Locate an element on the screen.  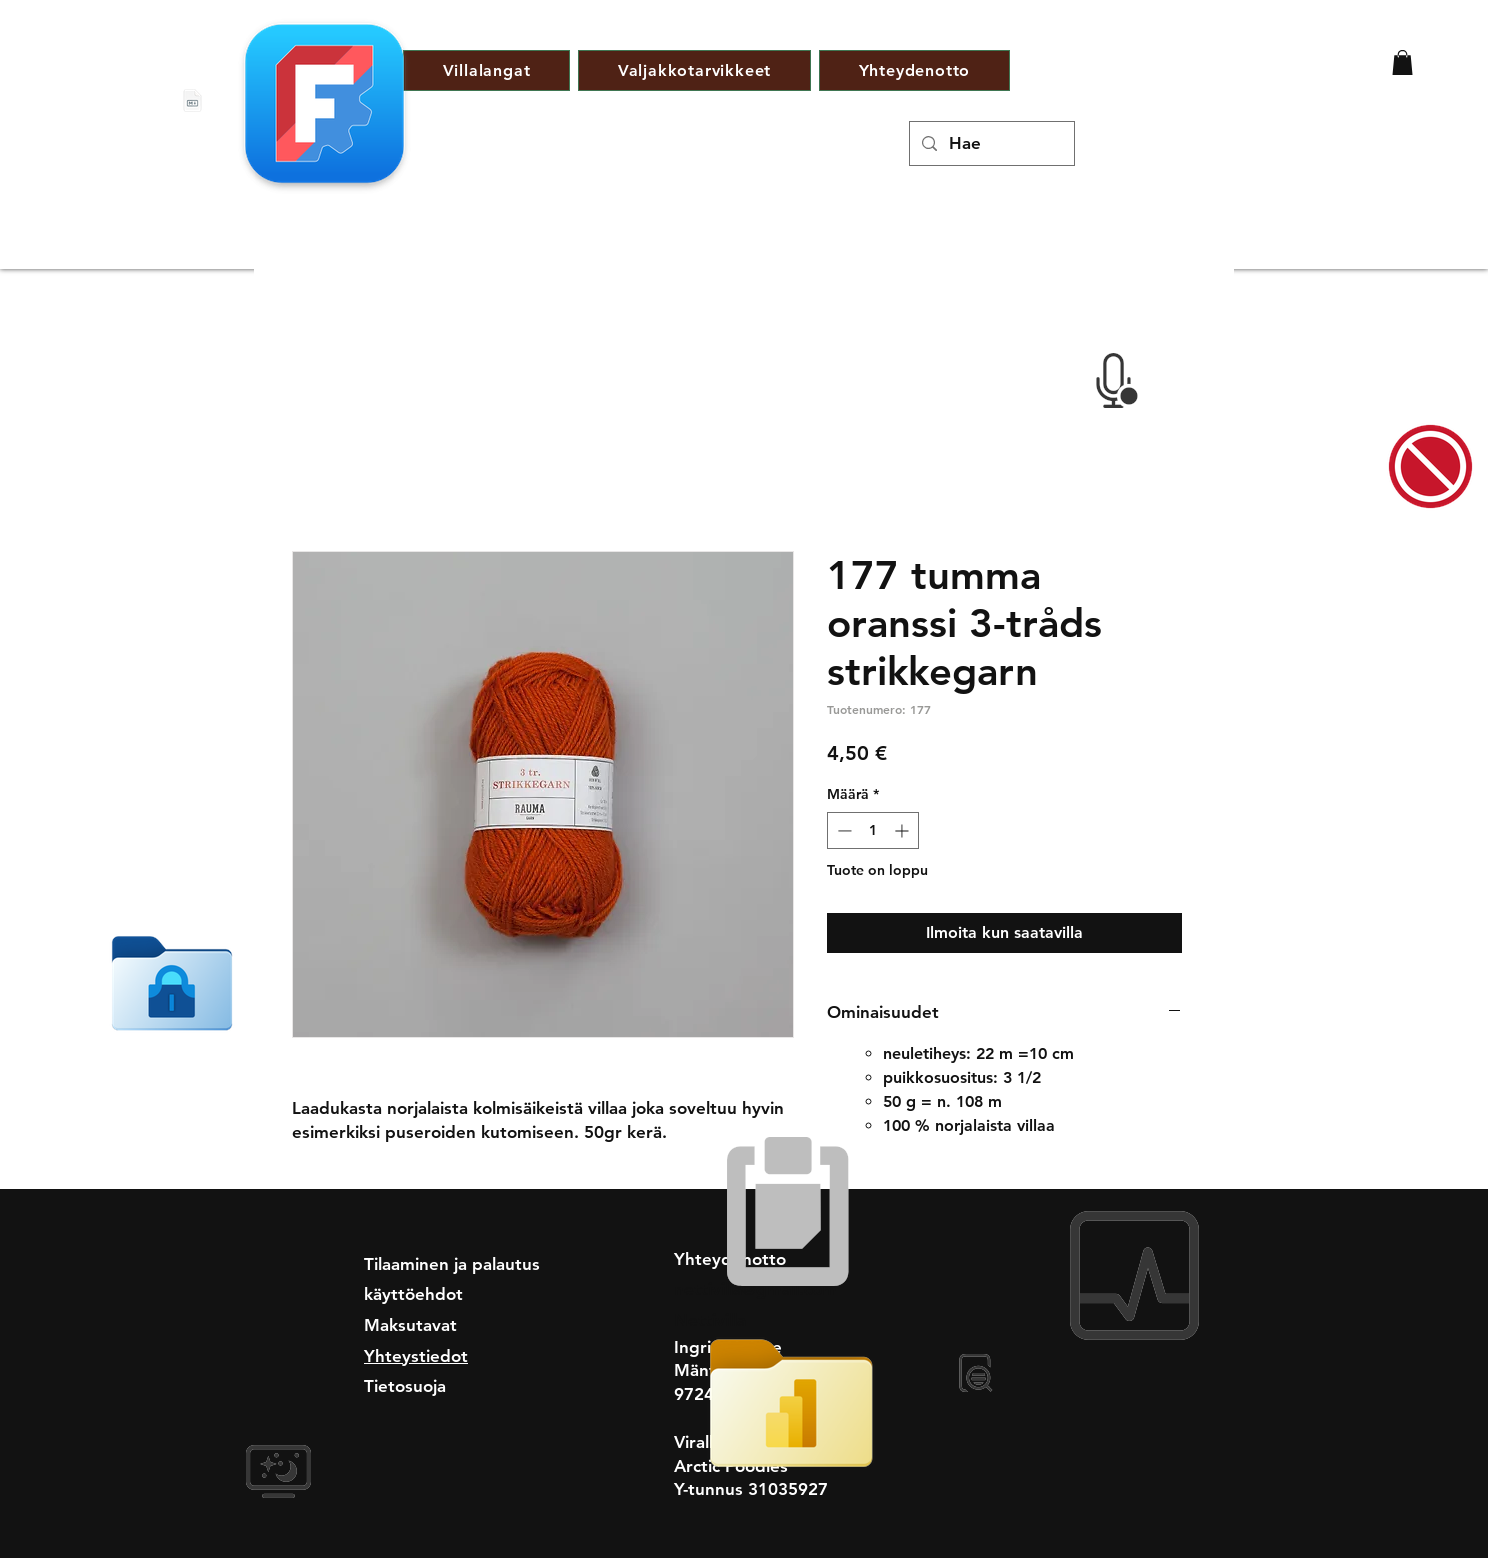
open folder containing Power BI files is located at coordinates (790, 1407).